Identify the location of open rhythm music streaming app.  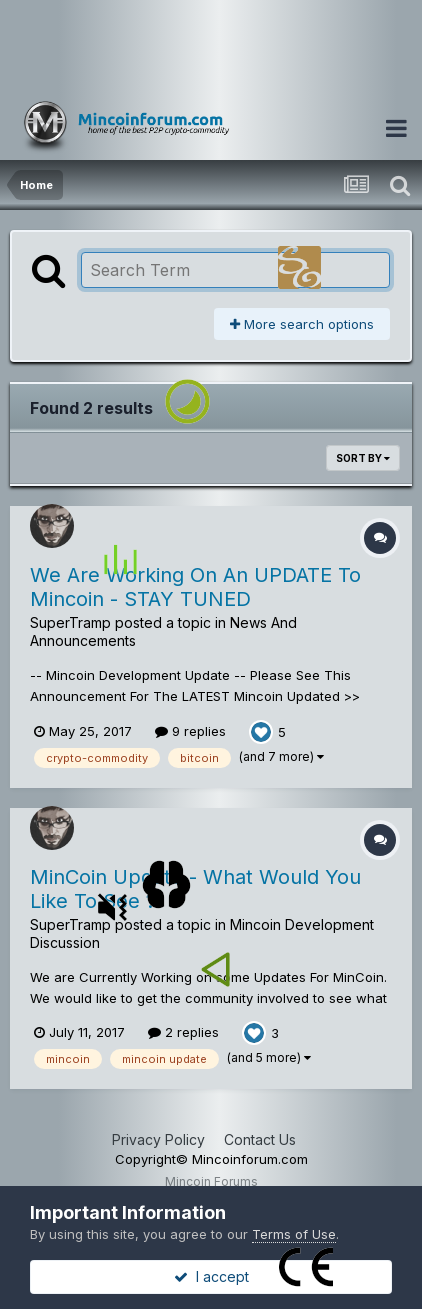
(120, 559).